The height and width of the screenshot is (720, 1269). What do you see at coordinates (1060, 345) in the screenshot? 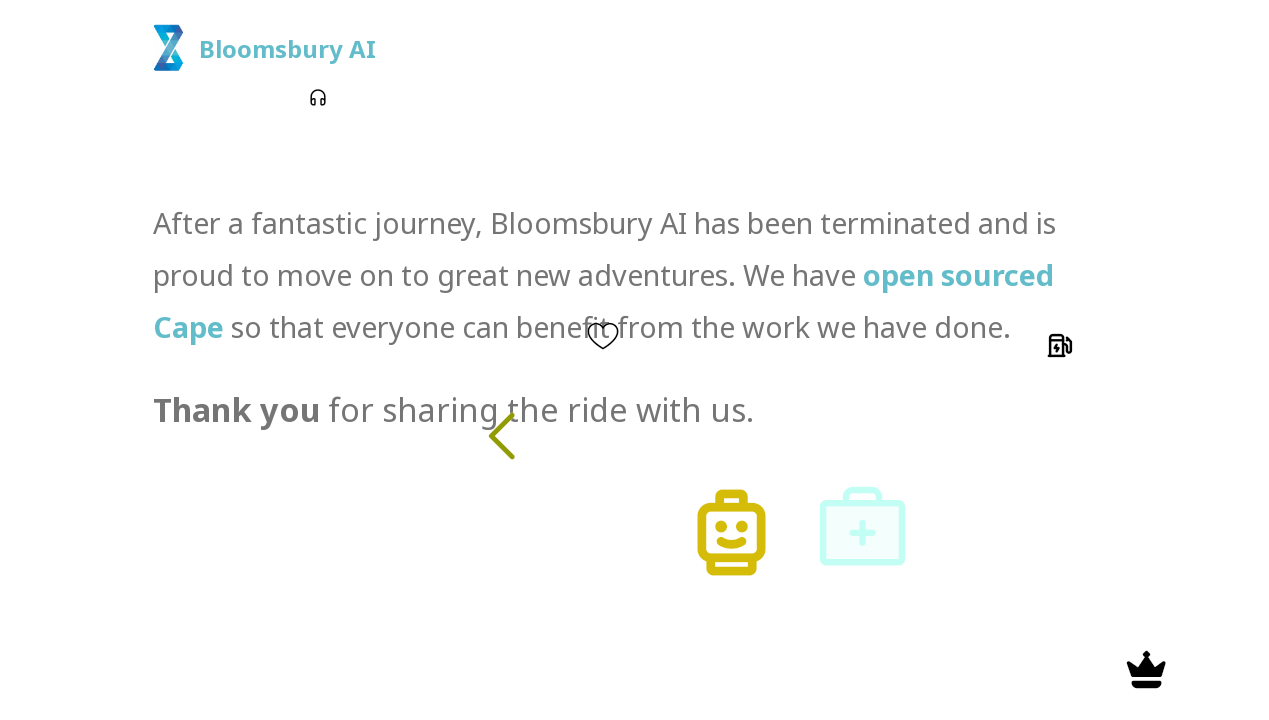
I see `find nearby electric vehicle charging stations` at bounding box center [1060, 345].